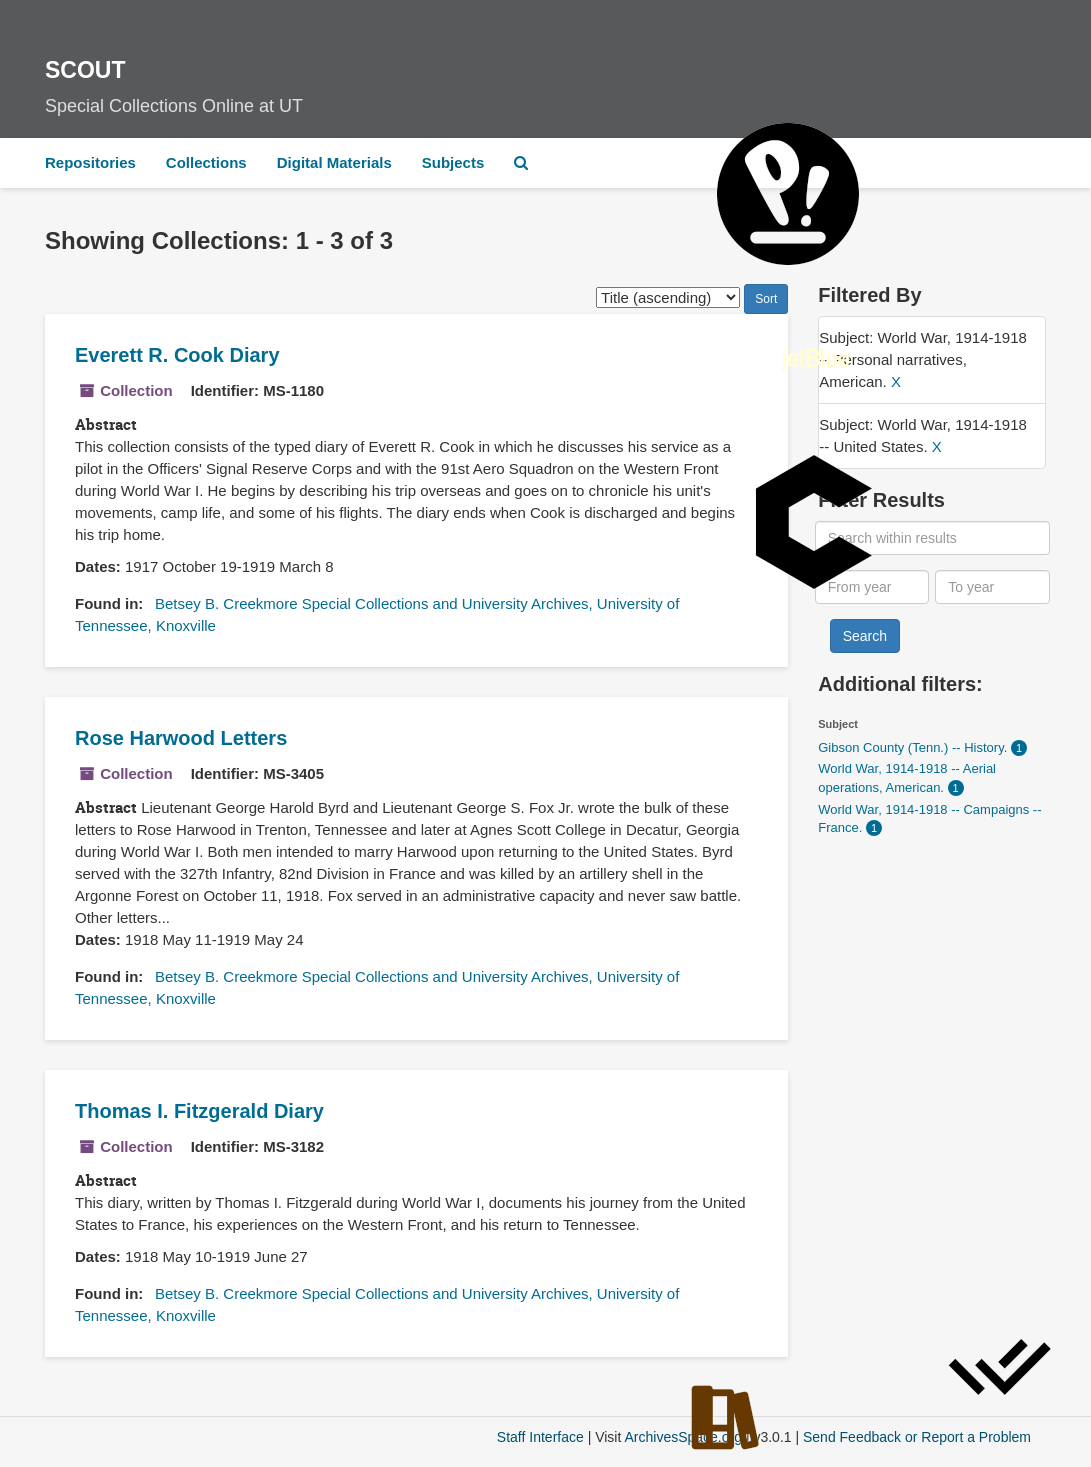 The image size is (1091, 1467). I want to click on open Codio learning platform, so click(814, 522).